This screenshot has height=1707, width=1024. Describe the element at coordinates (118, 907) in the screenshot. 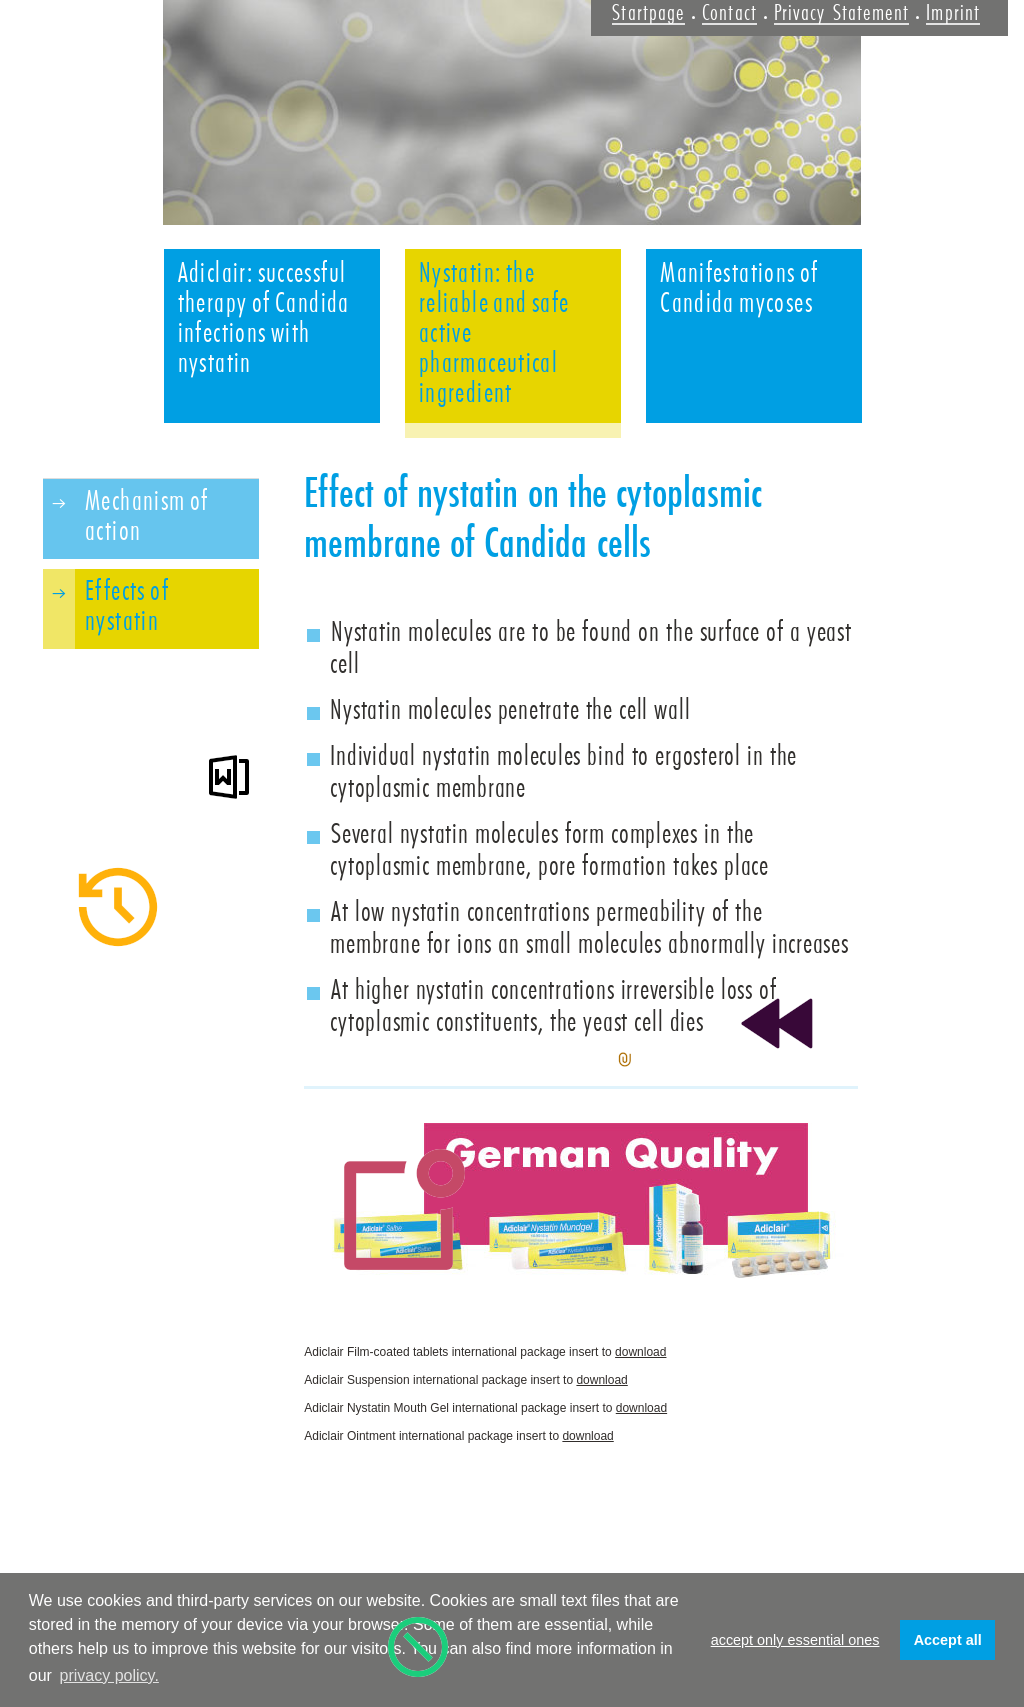

I see `view history or recent activity` at that location.